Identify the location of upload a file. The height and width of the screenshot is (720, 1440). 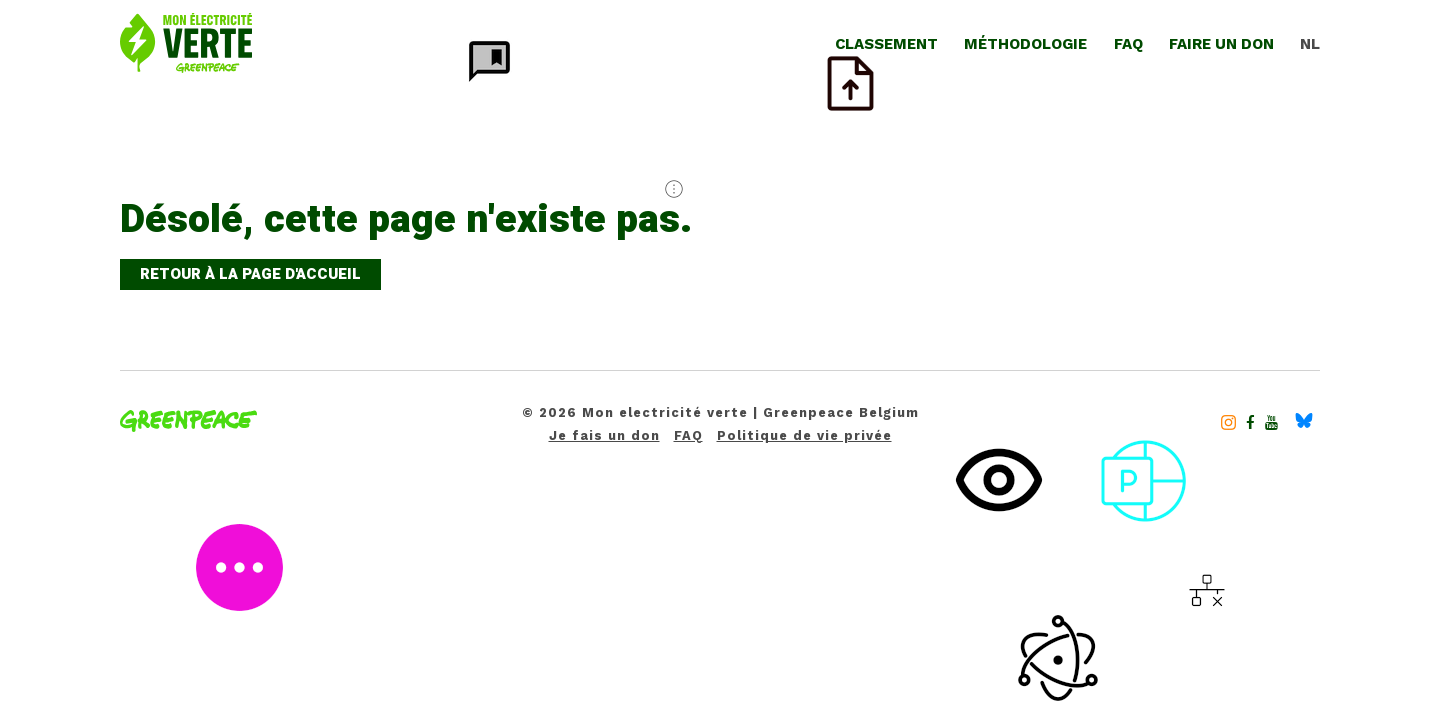
(850, 83).